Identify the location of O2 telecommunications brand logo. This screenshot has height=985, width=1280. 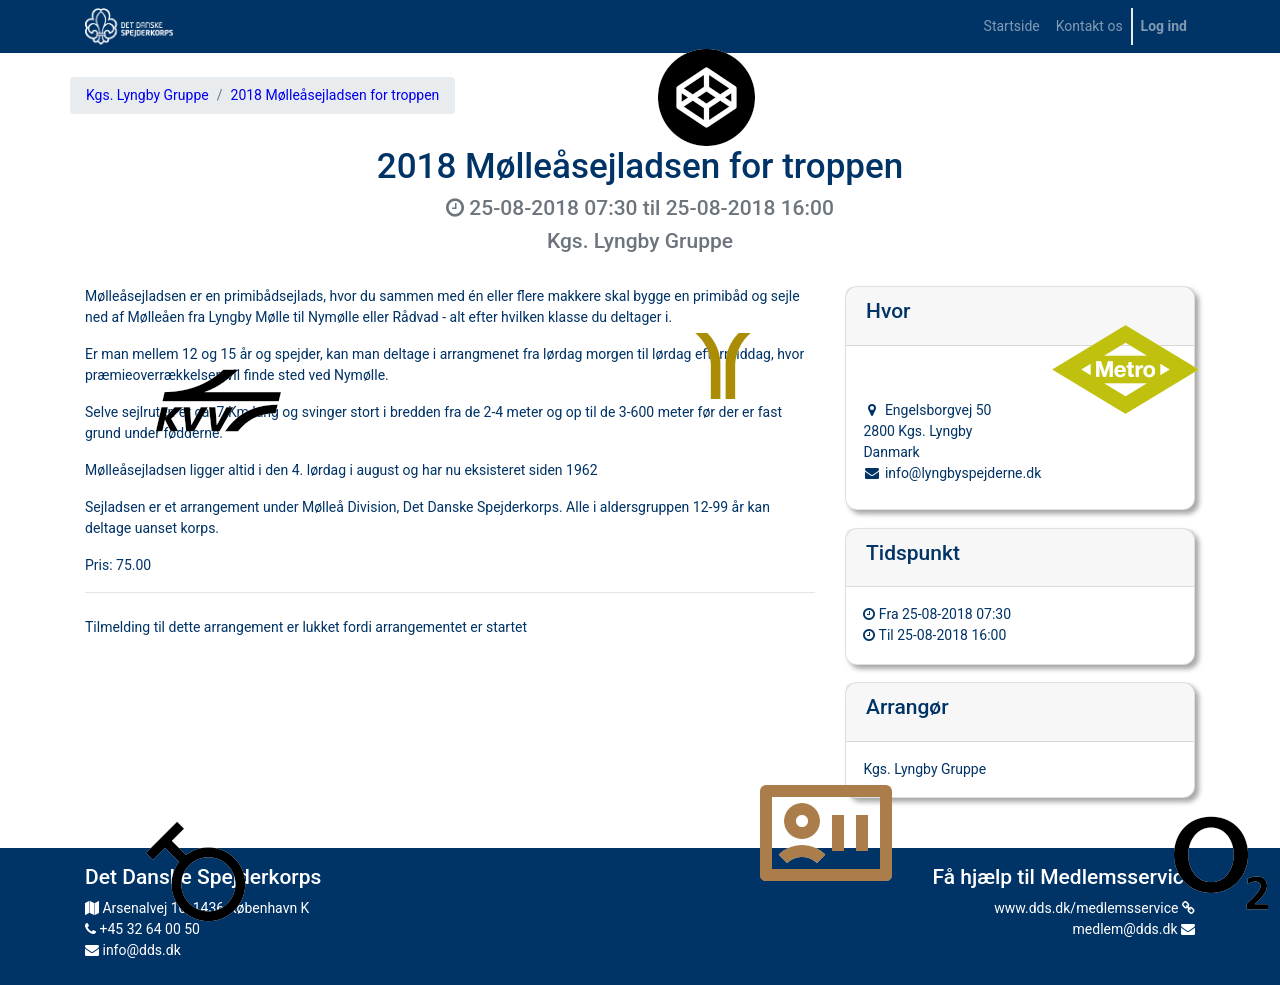
(1221, 863).